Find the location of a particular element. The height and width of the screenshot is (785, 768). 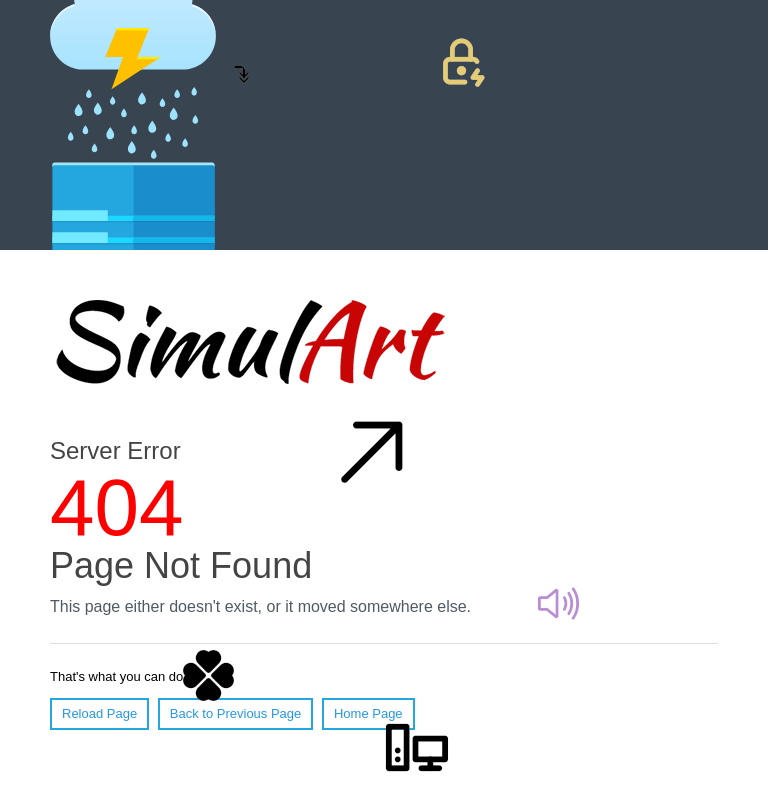

desktop computer or PC device is located at coordinates (415, 747).